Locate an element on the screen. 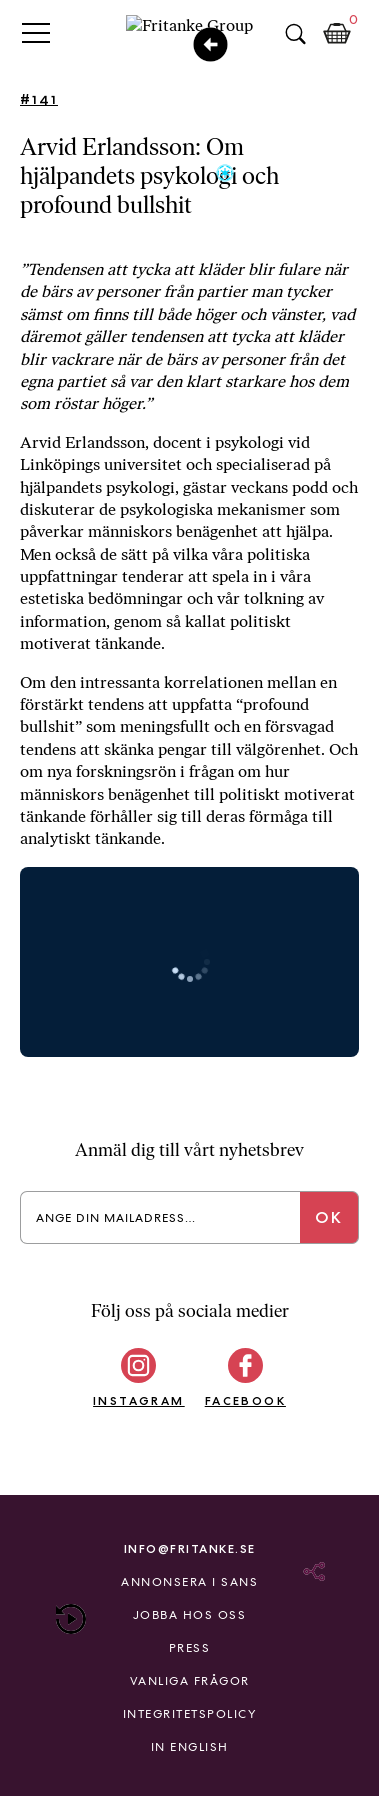 This screenshot has height=1796, width=379. the Galactic Empire logo from Star Wars is located at coordinates (225, 173).